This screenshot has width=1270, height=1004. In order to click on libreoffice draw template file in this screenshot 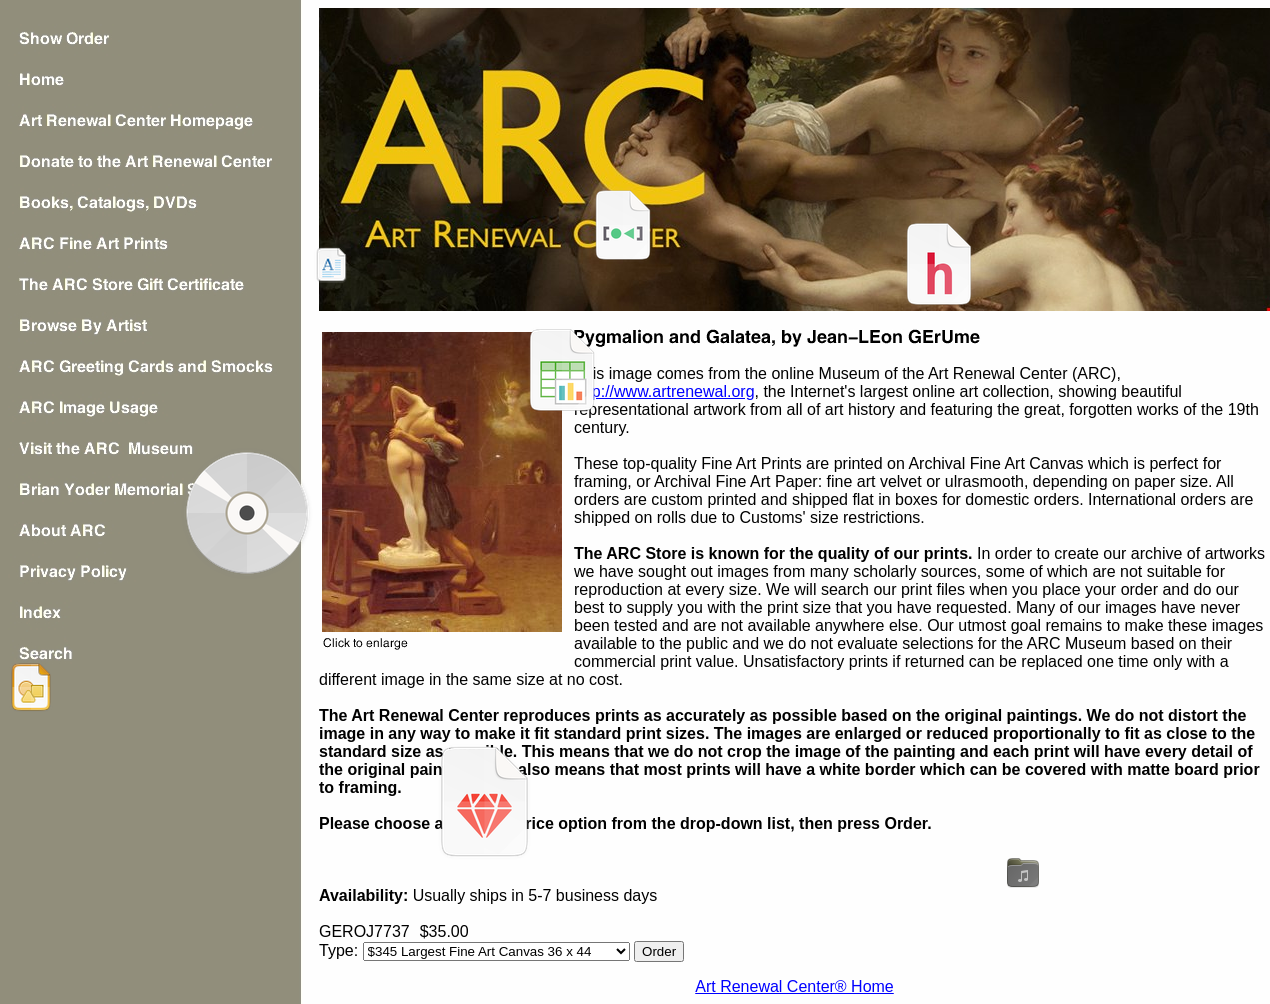, I will do `click(31, 687)`.